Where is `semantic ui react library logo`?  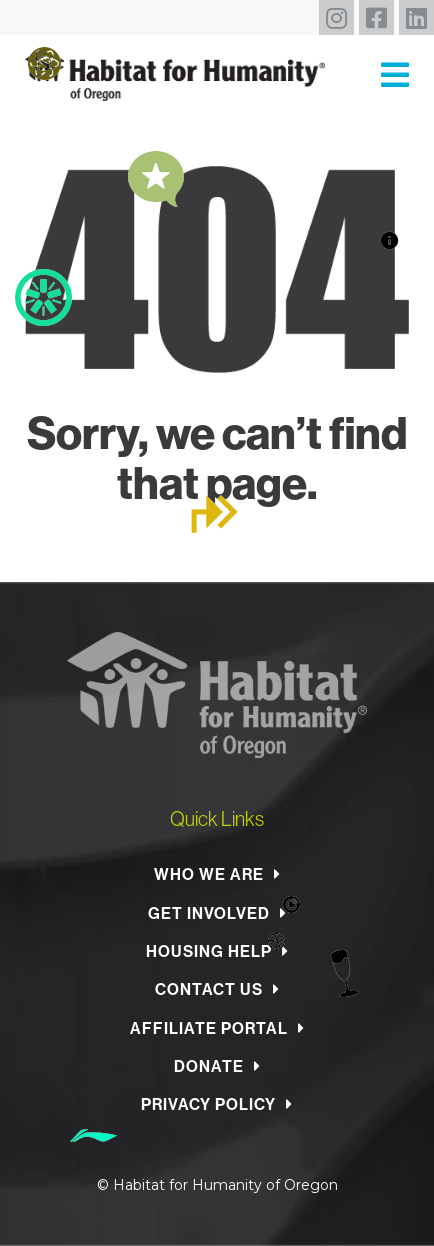
semantic ui react library logo is located at coordinates (44, 63).